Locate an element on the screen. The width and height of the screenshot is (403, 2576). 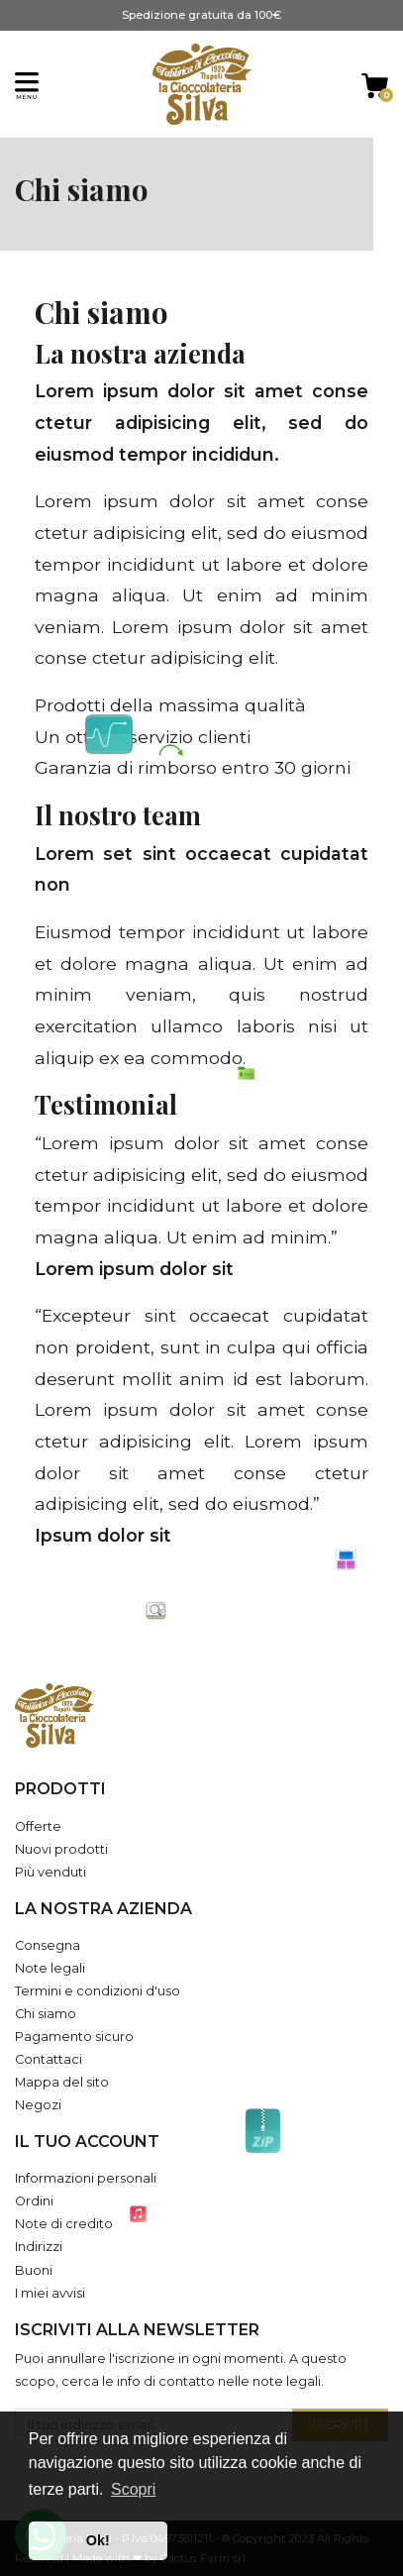
redo the last undone action is located at coordinates (170, 750).